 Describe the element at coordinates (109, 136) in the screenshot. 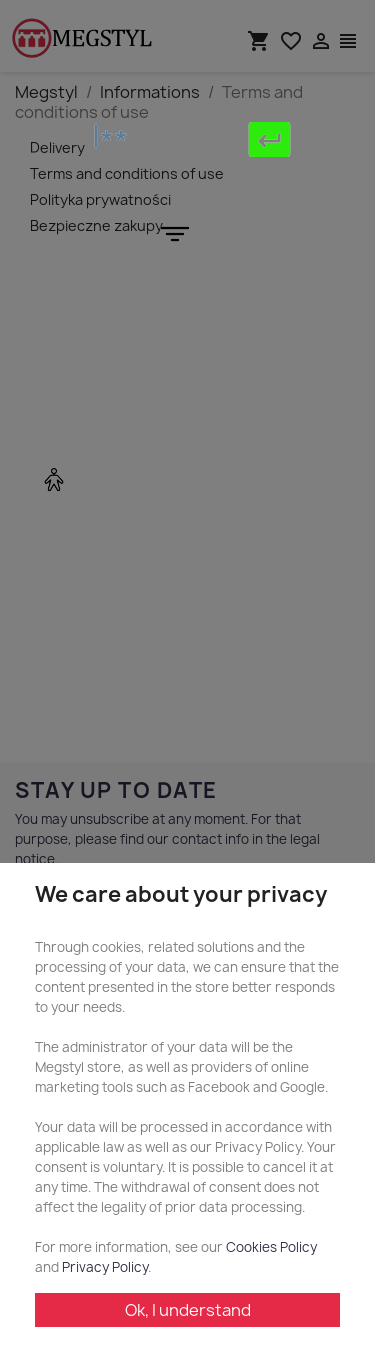

I see `enter or view password field` at that location.